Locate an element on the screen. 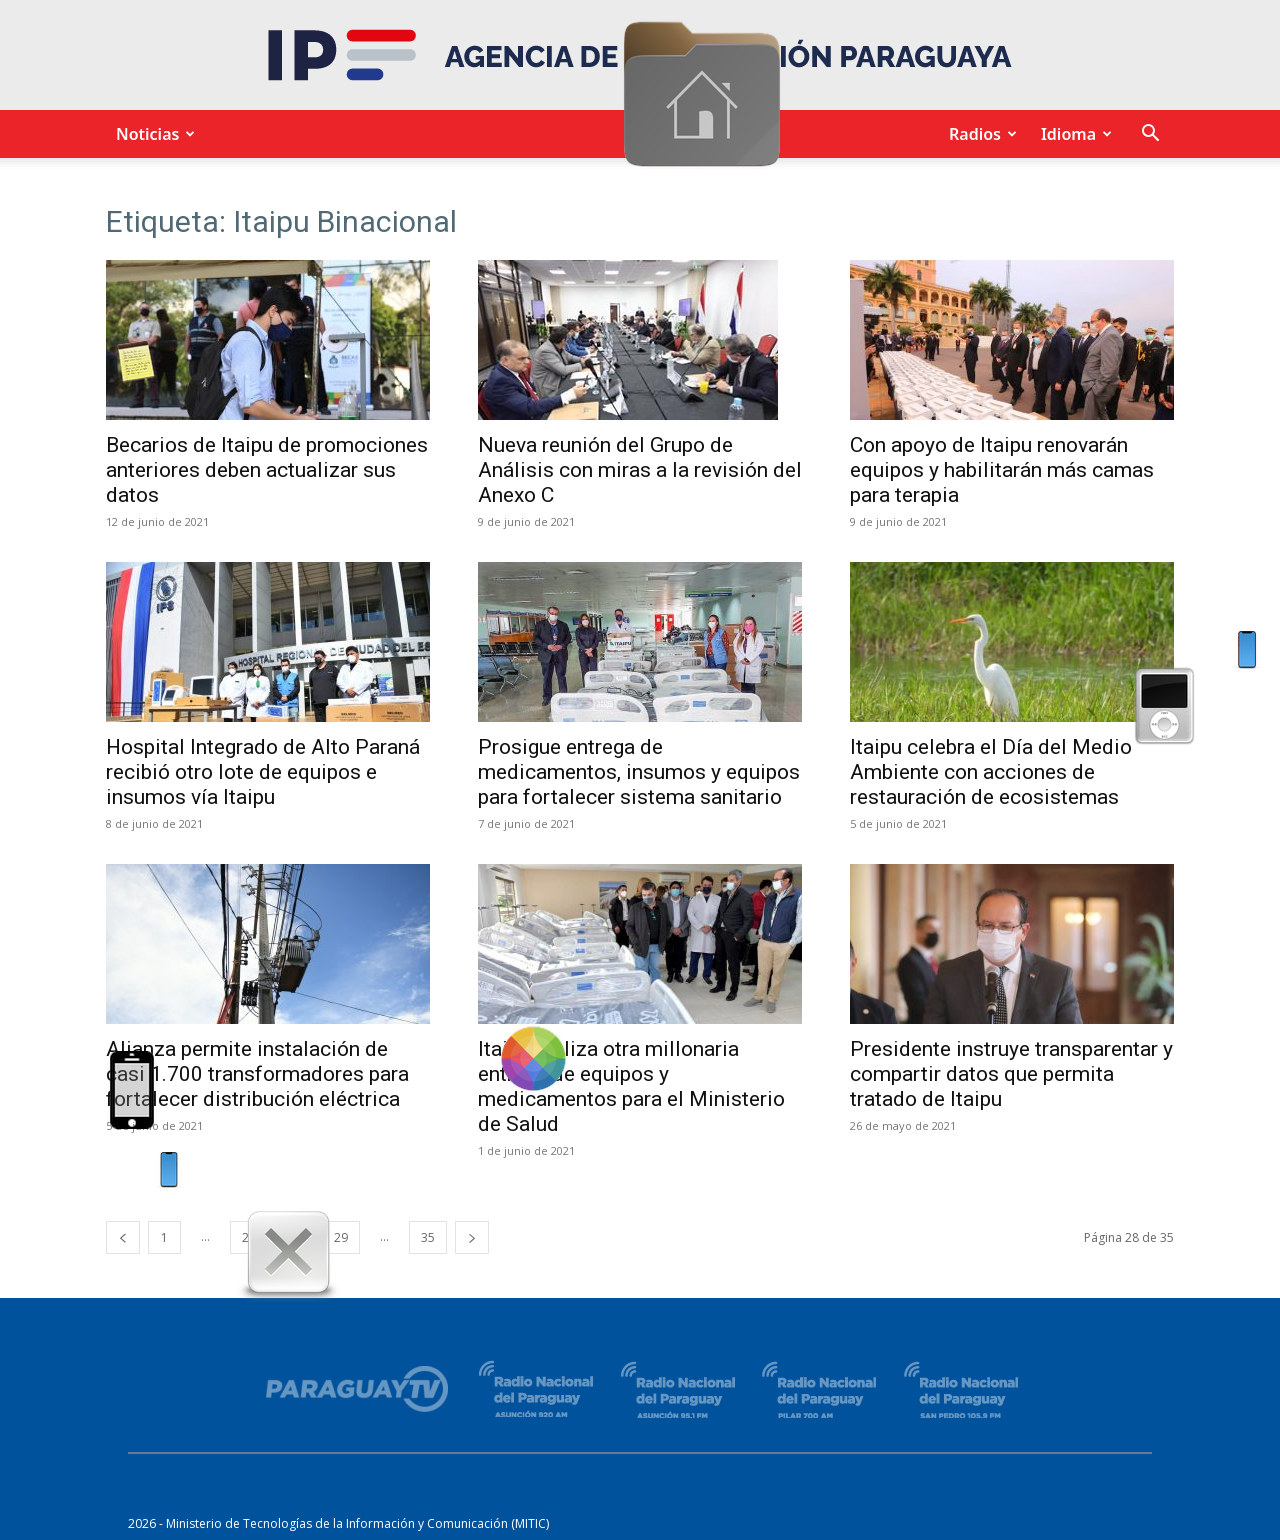 This screenshot has width=1280, height=1540. iPod nano device connected is located at coordinates (1164, 688).